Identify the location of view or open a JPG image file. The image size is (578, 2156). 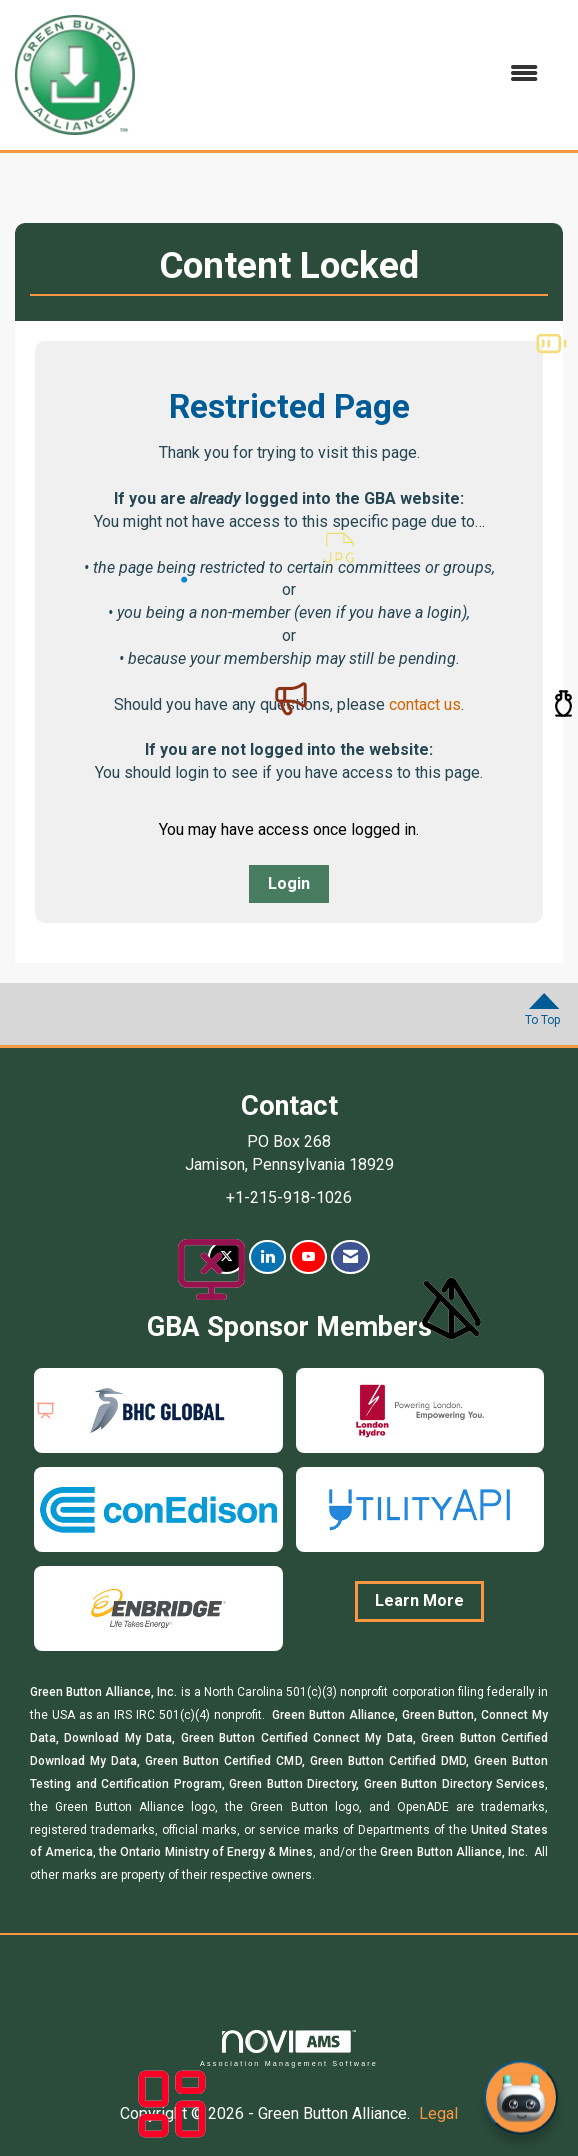
(340, 549).